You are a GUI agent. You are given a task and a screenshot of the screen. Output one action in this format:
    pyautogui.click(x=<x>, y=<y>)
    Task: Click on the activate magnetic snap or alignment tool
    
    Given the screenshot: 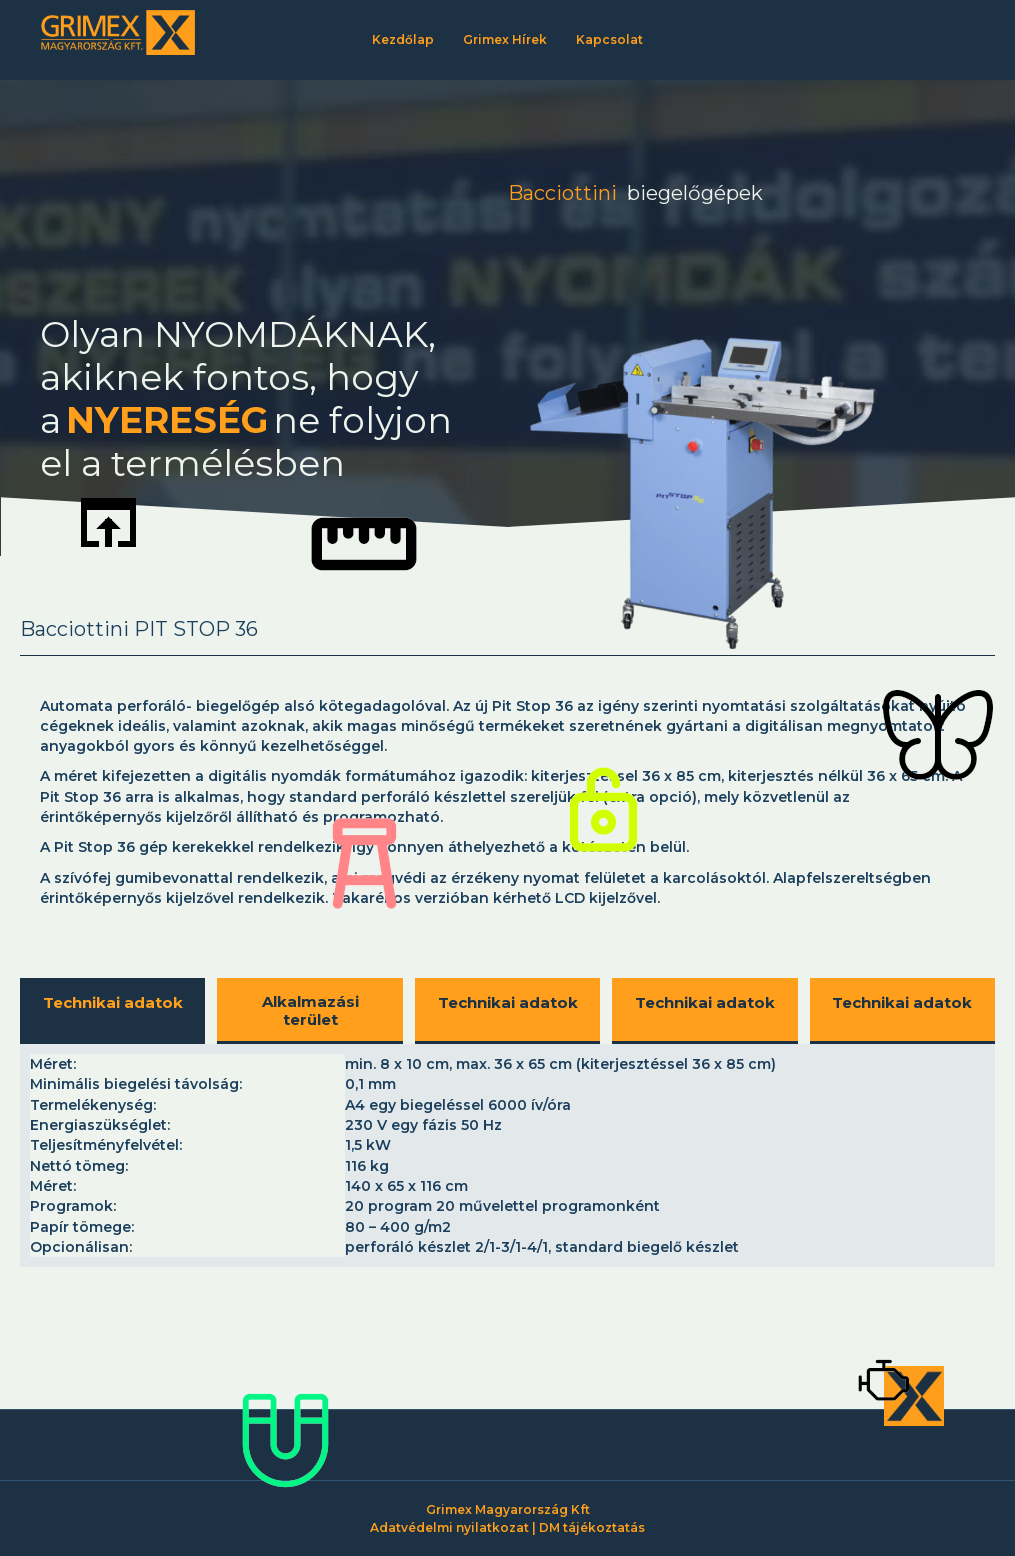 What is the action you would take?
    pyautogui.click(x=285, y=1436)
    